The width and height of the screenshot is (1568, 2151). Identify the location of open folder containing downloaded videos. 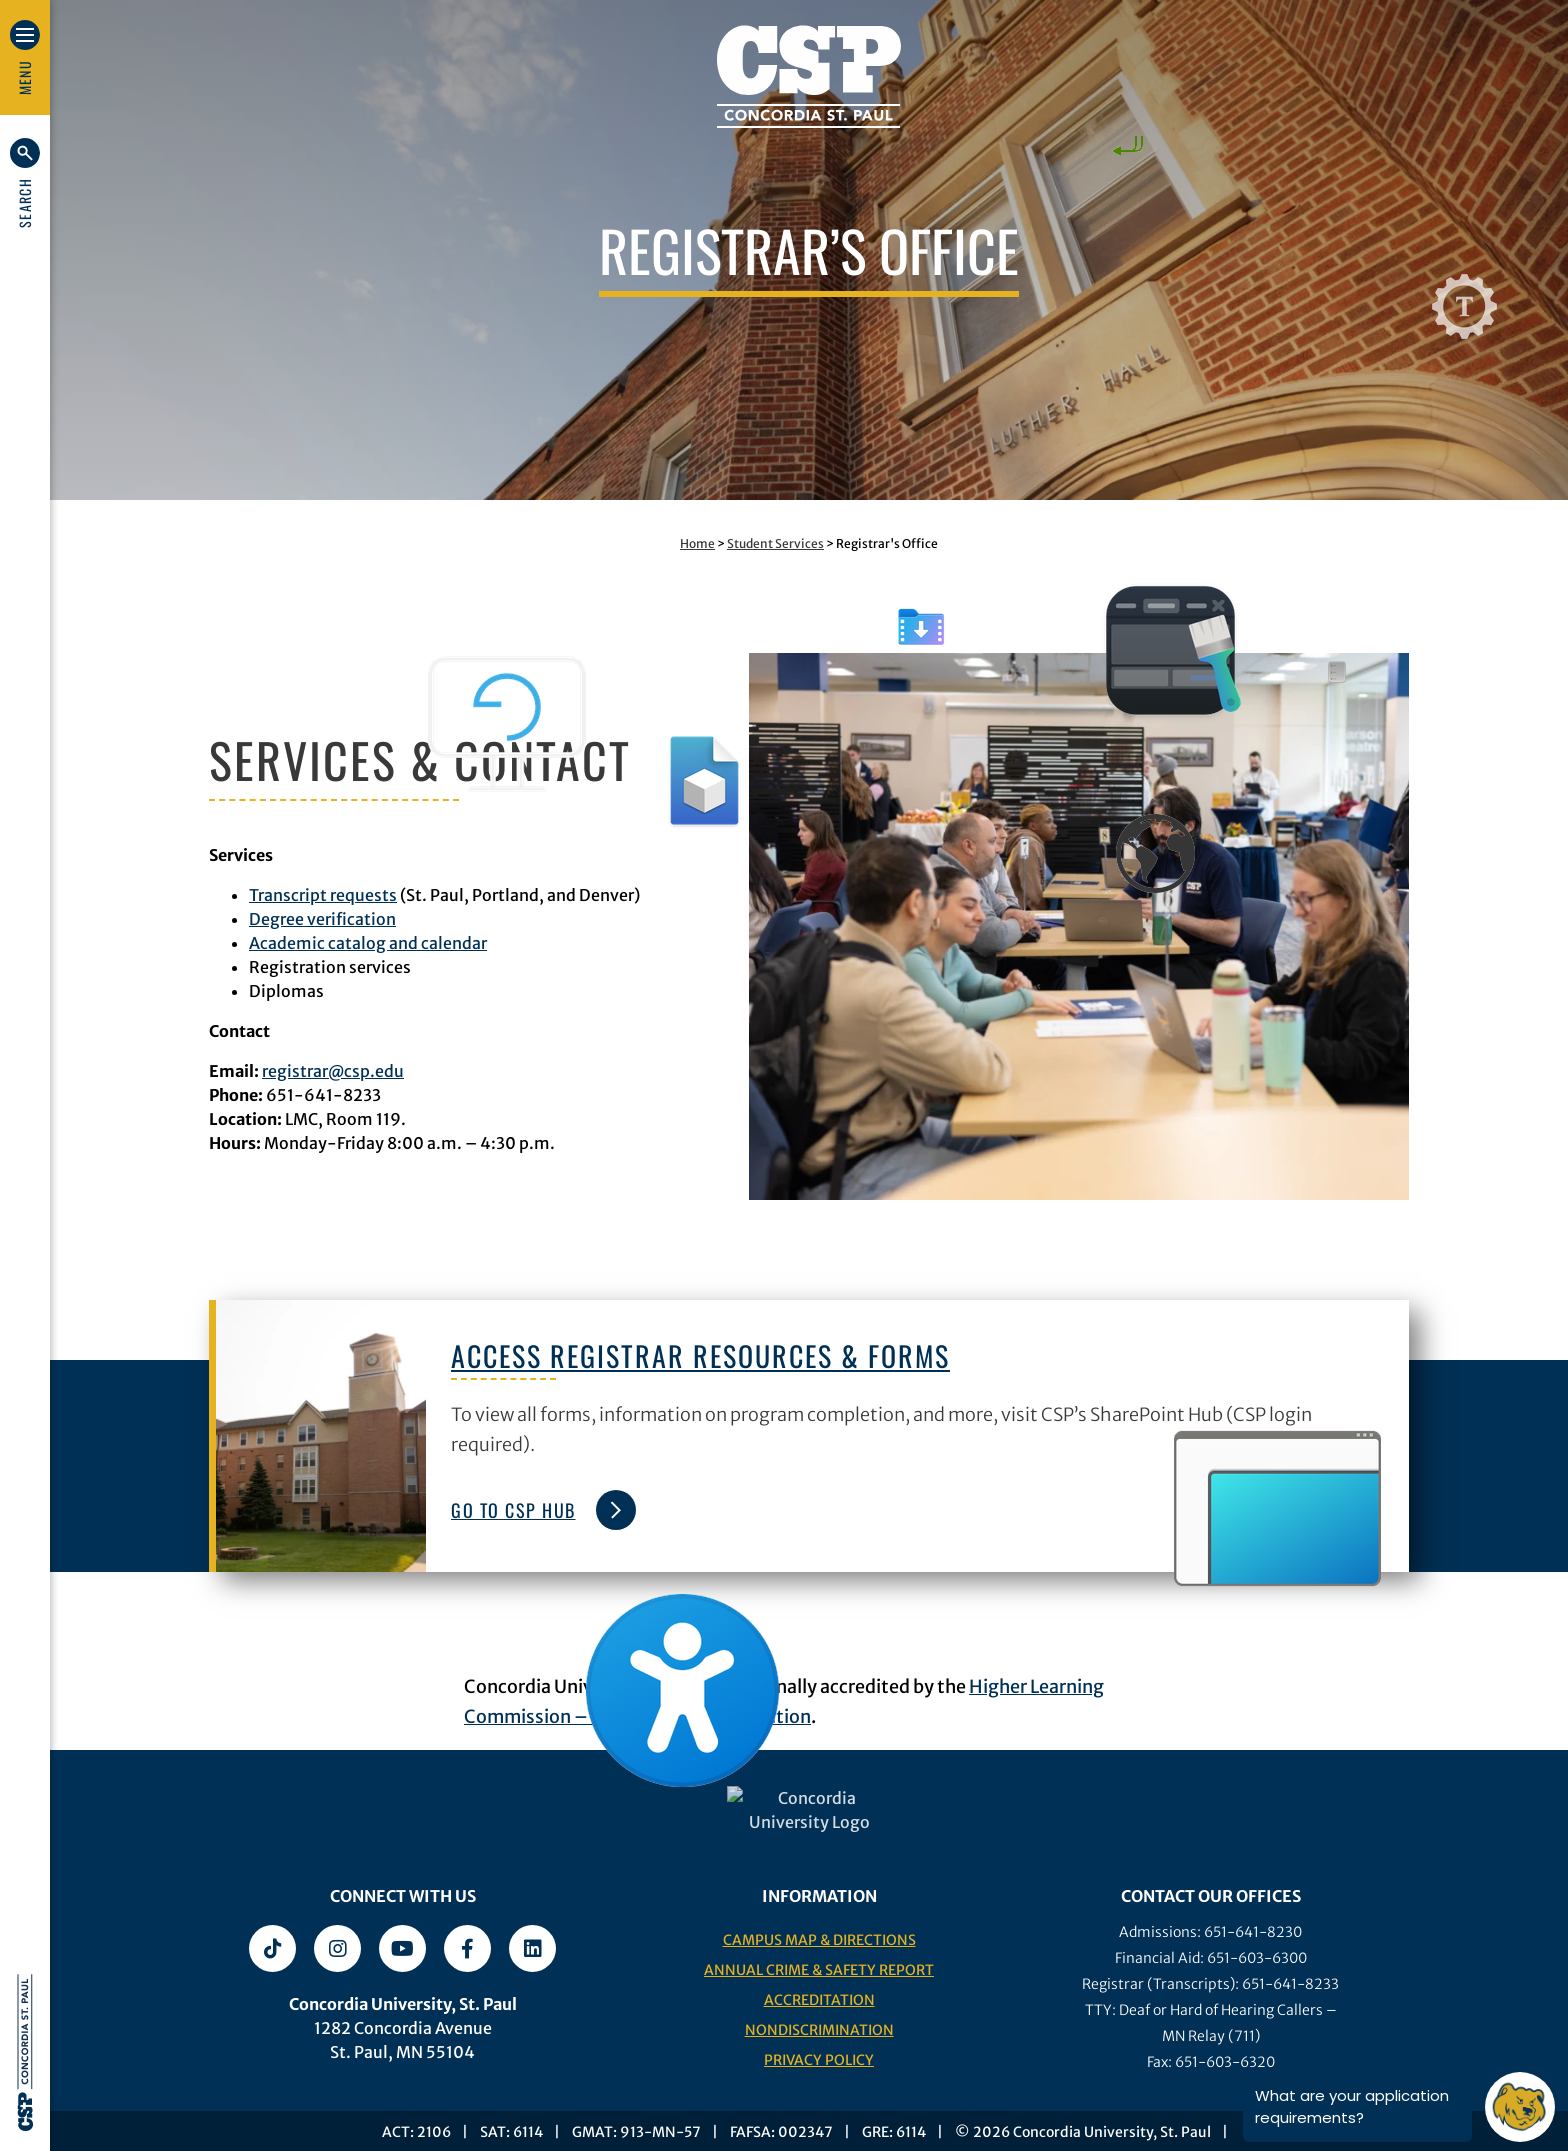
(921, 628).